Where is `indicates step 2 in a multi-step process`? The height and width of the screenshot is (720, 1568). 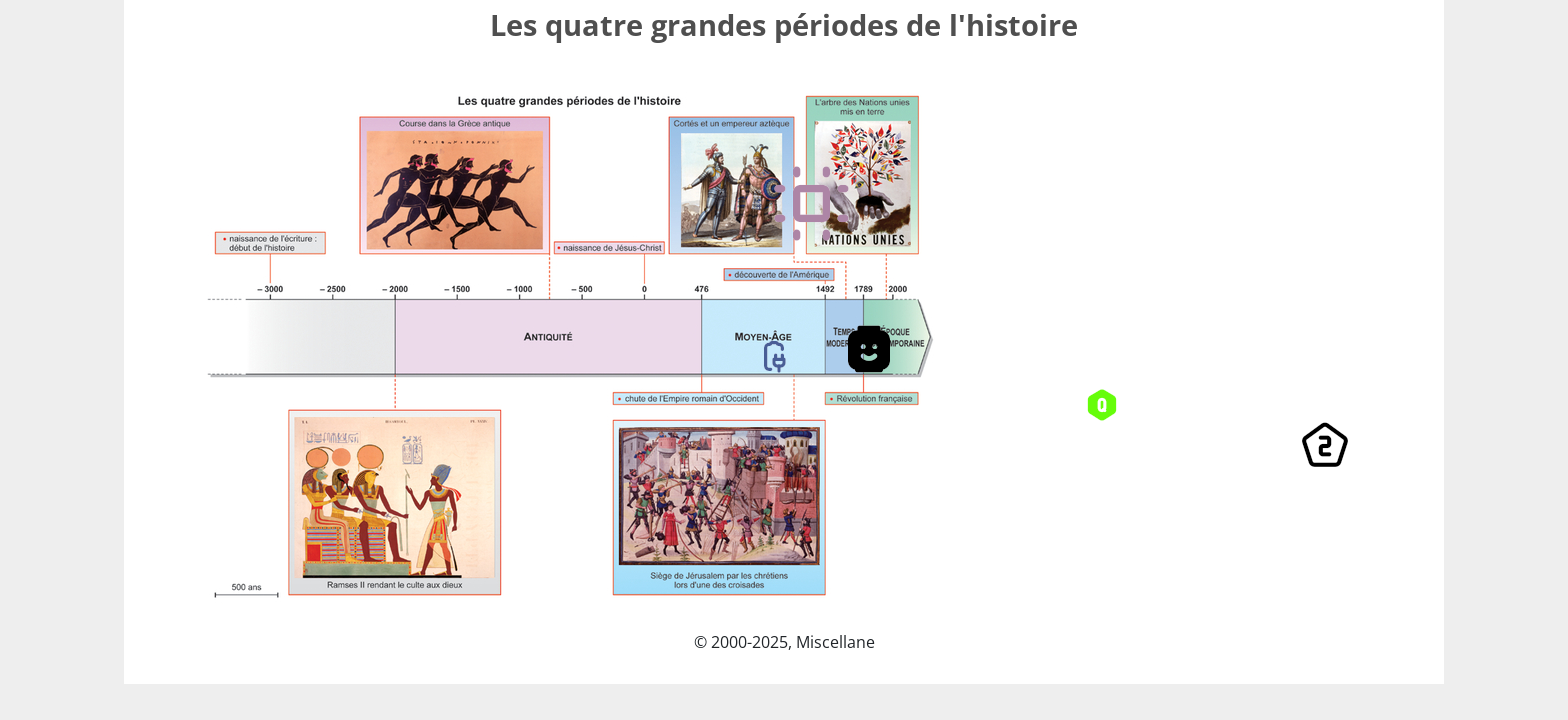
indicates step 2 in a multi-step process is located at coordinates (1325, 446).